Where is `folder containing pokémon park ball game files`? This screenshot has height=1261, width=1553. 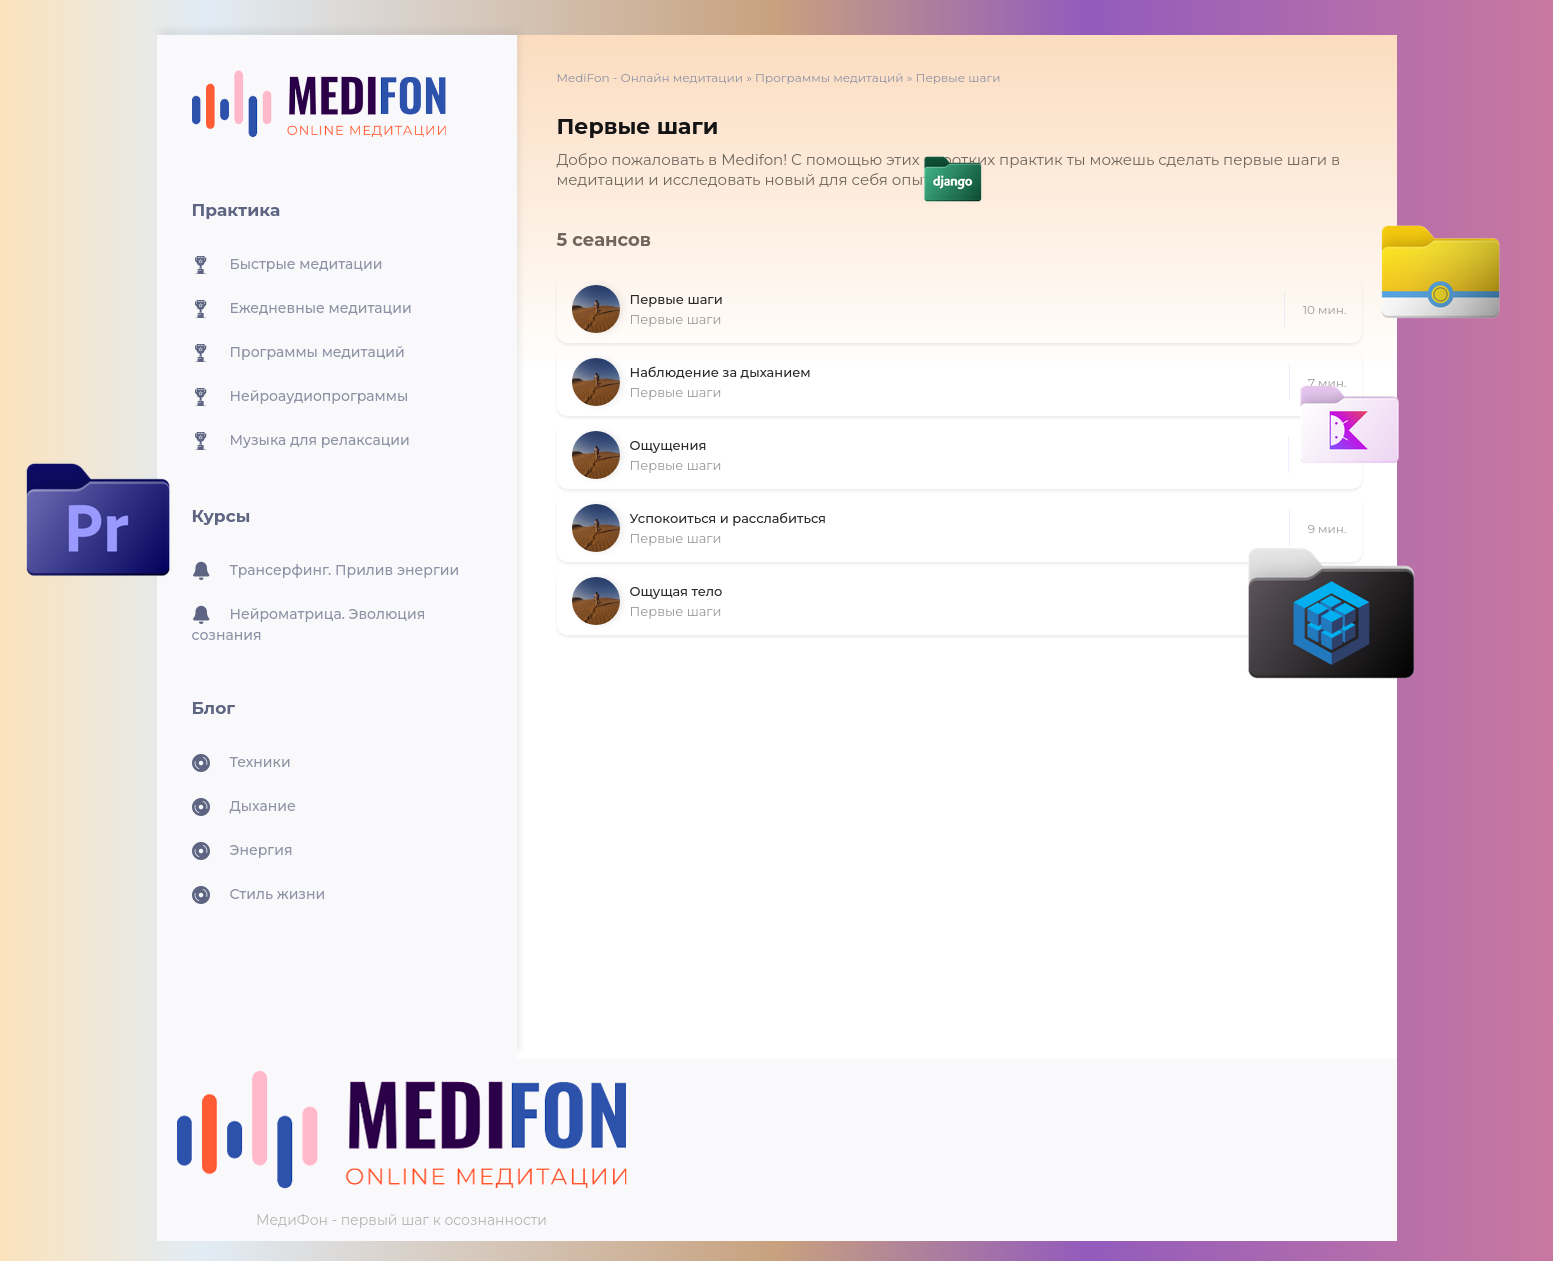 folder containing pokémon park ball game files is located at coordinates (1440, 275).